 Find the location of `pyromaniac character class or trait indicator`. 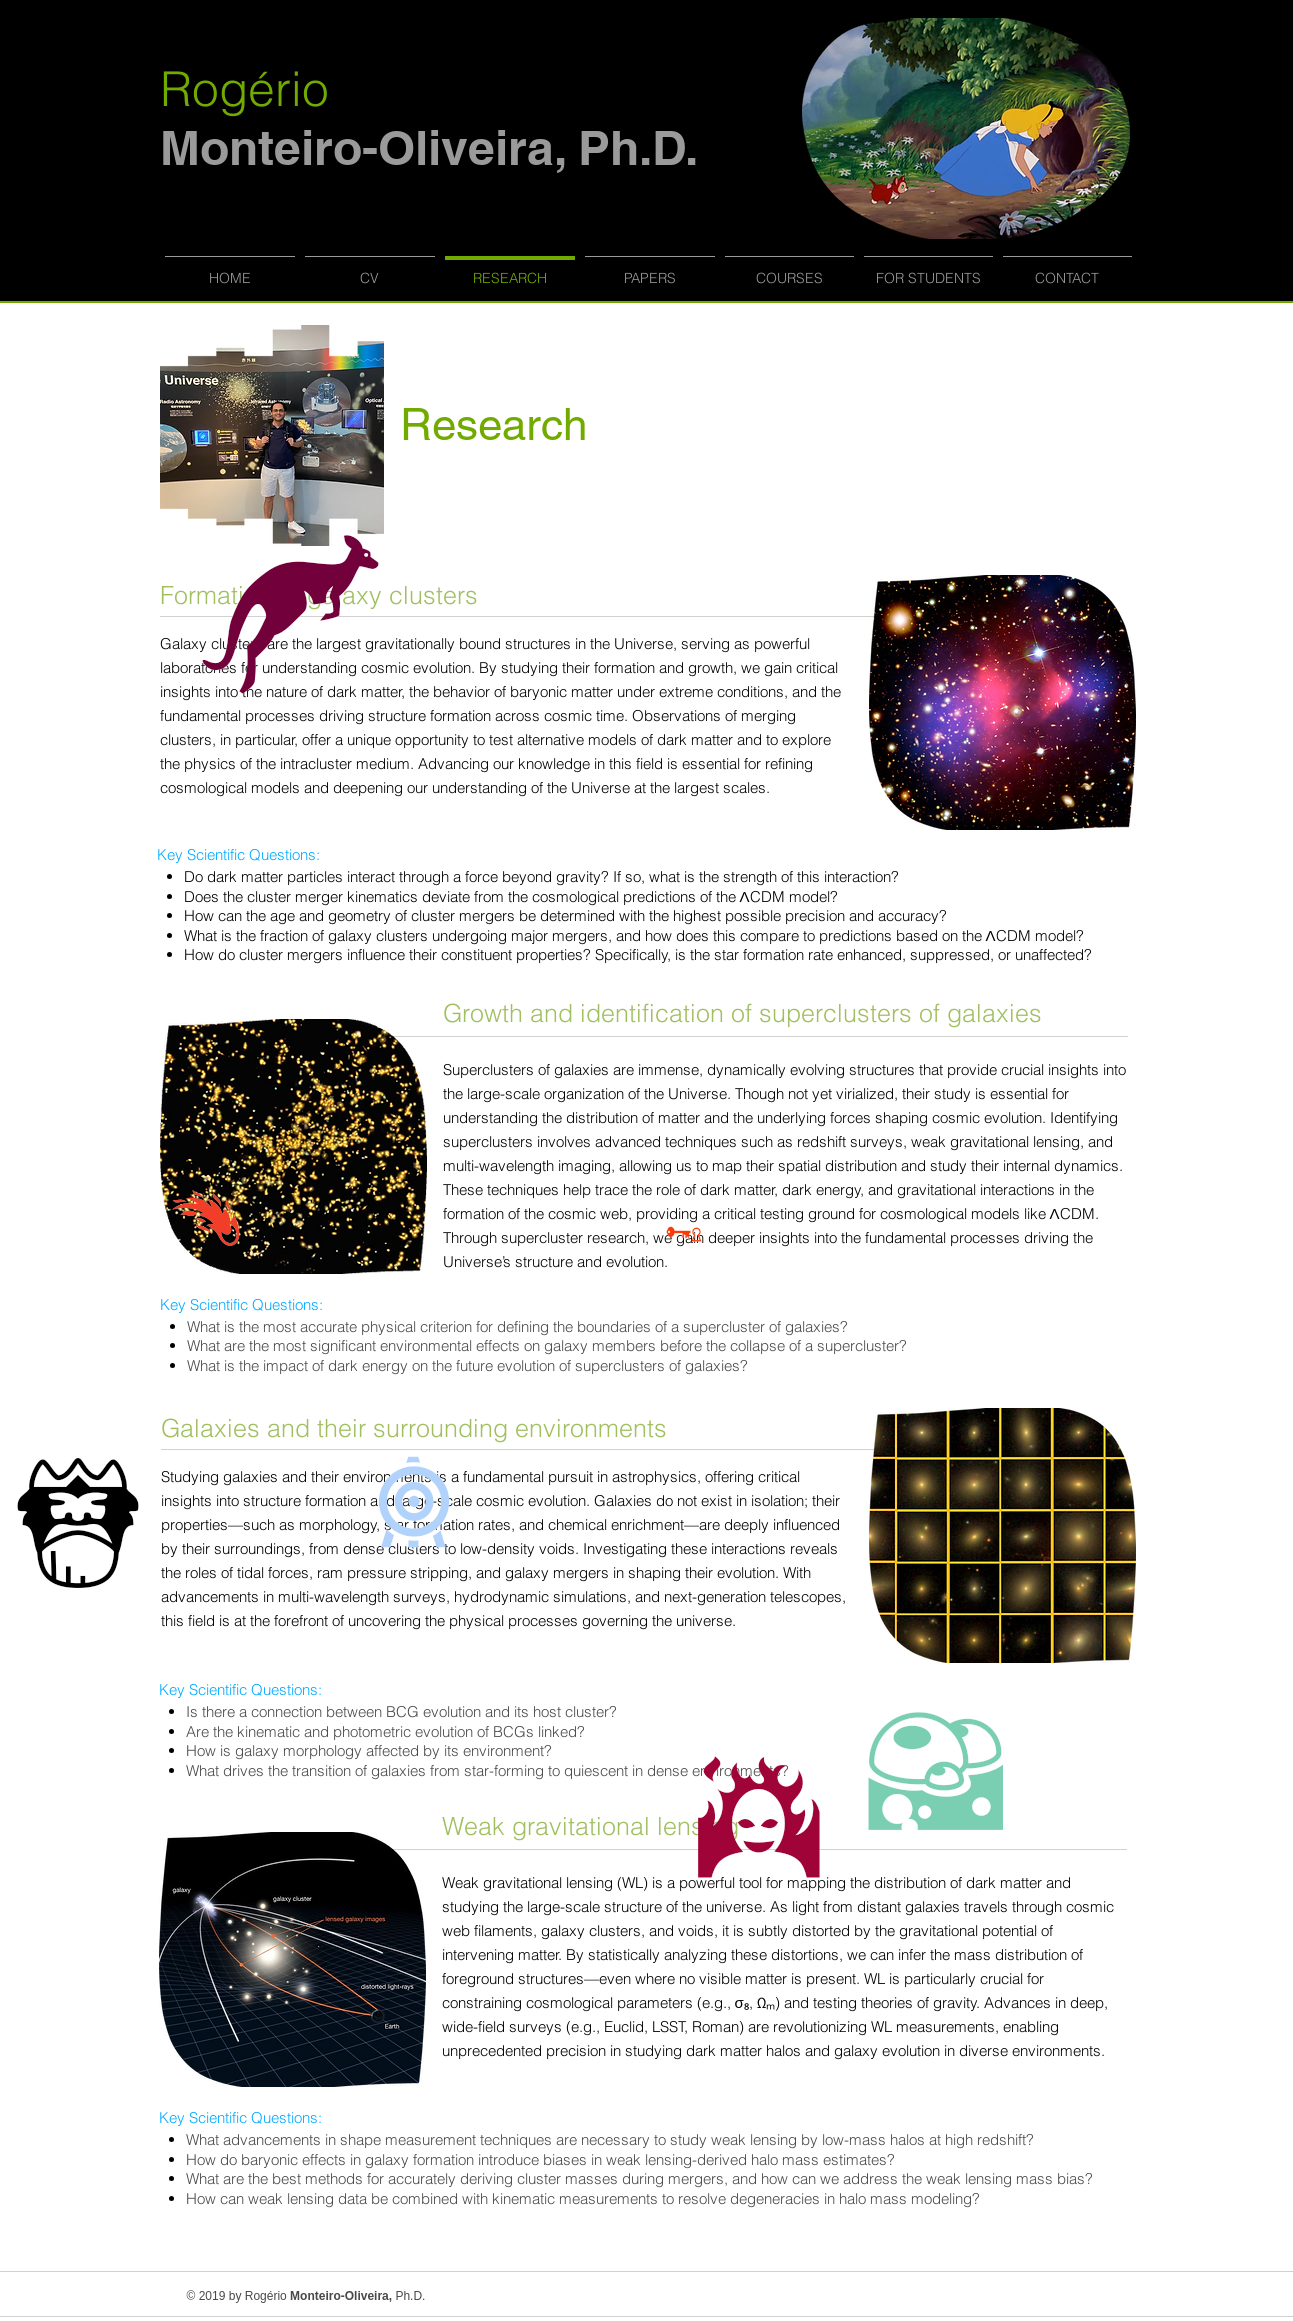

pyromaniac character class or trait indicator is located at coordinates (758, 1816).